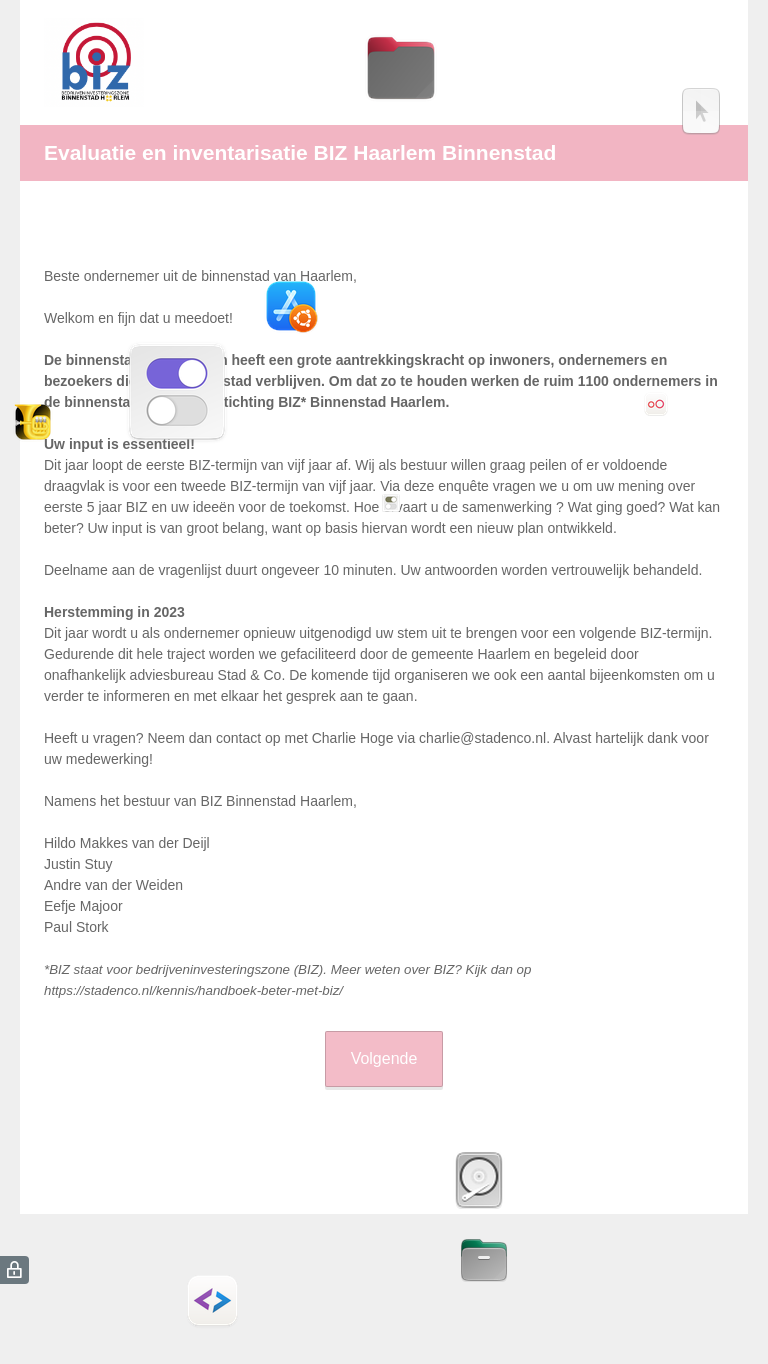 Image resolution: width=768 pixels, height=1364 pixels. Describe the element at coordinates (701, 111) in the screenshot. I see `cursor image file type` at that location.